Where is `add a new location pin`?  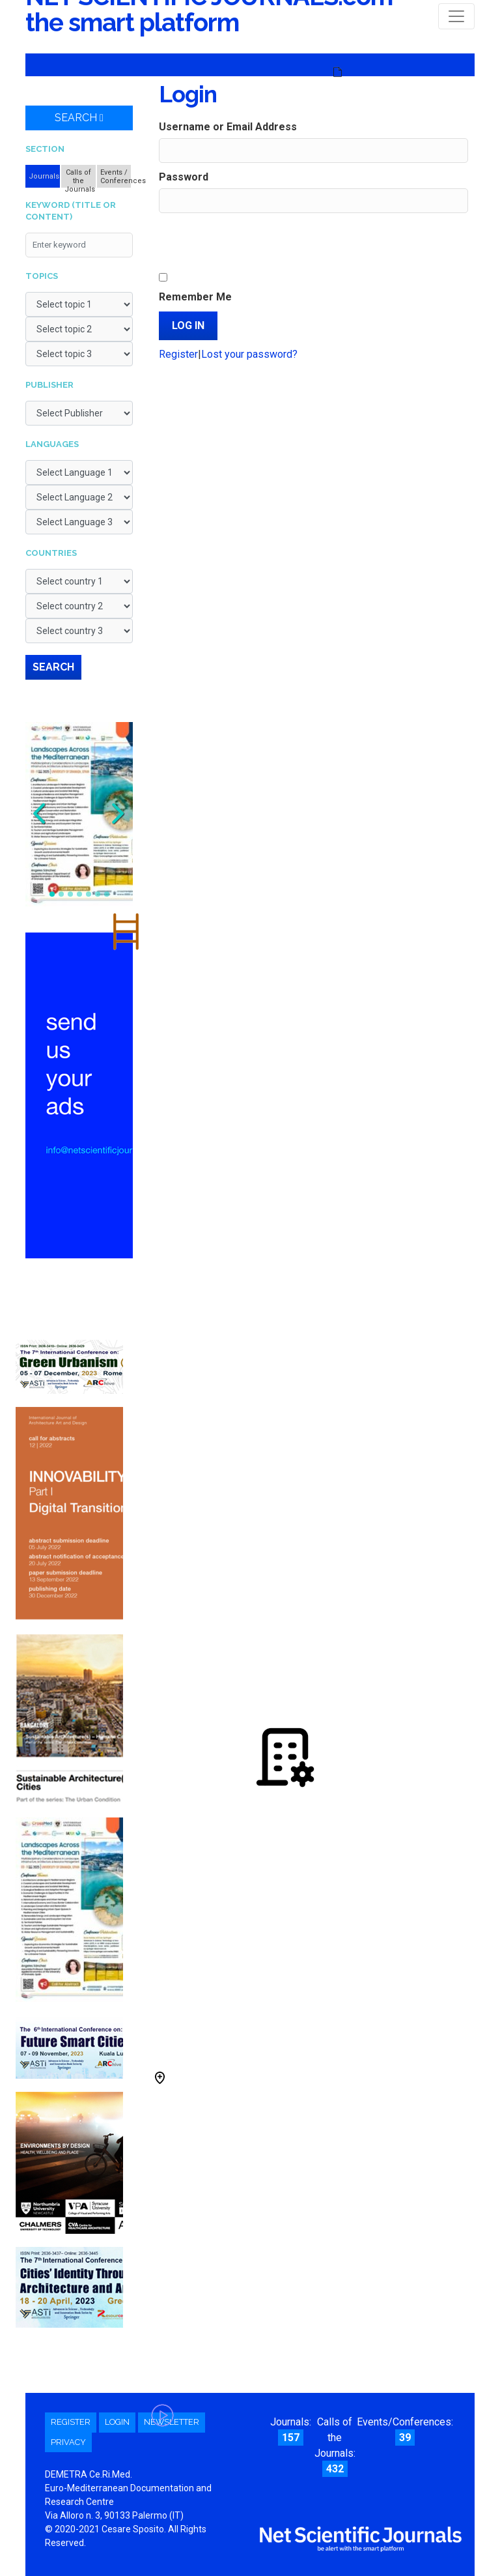
add a new location pin is located at coordinates (160, 2077).